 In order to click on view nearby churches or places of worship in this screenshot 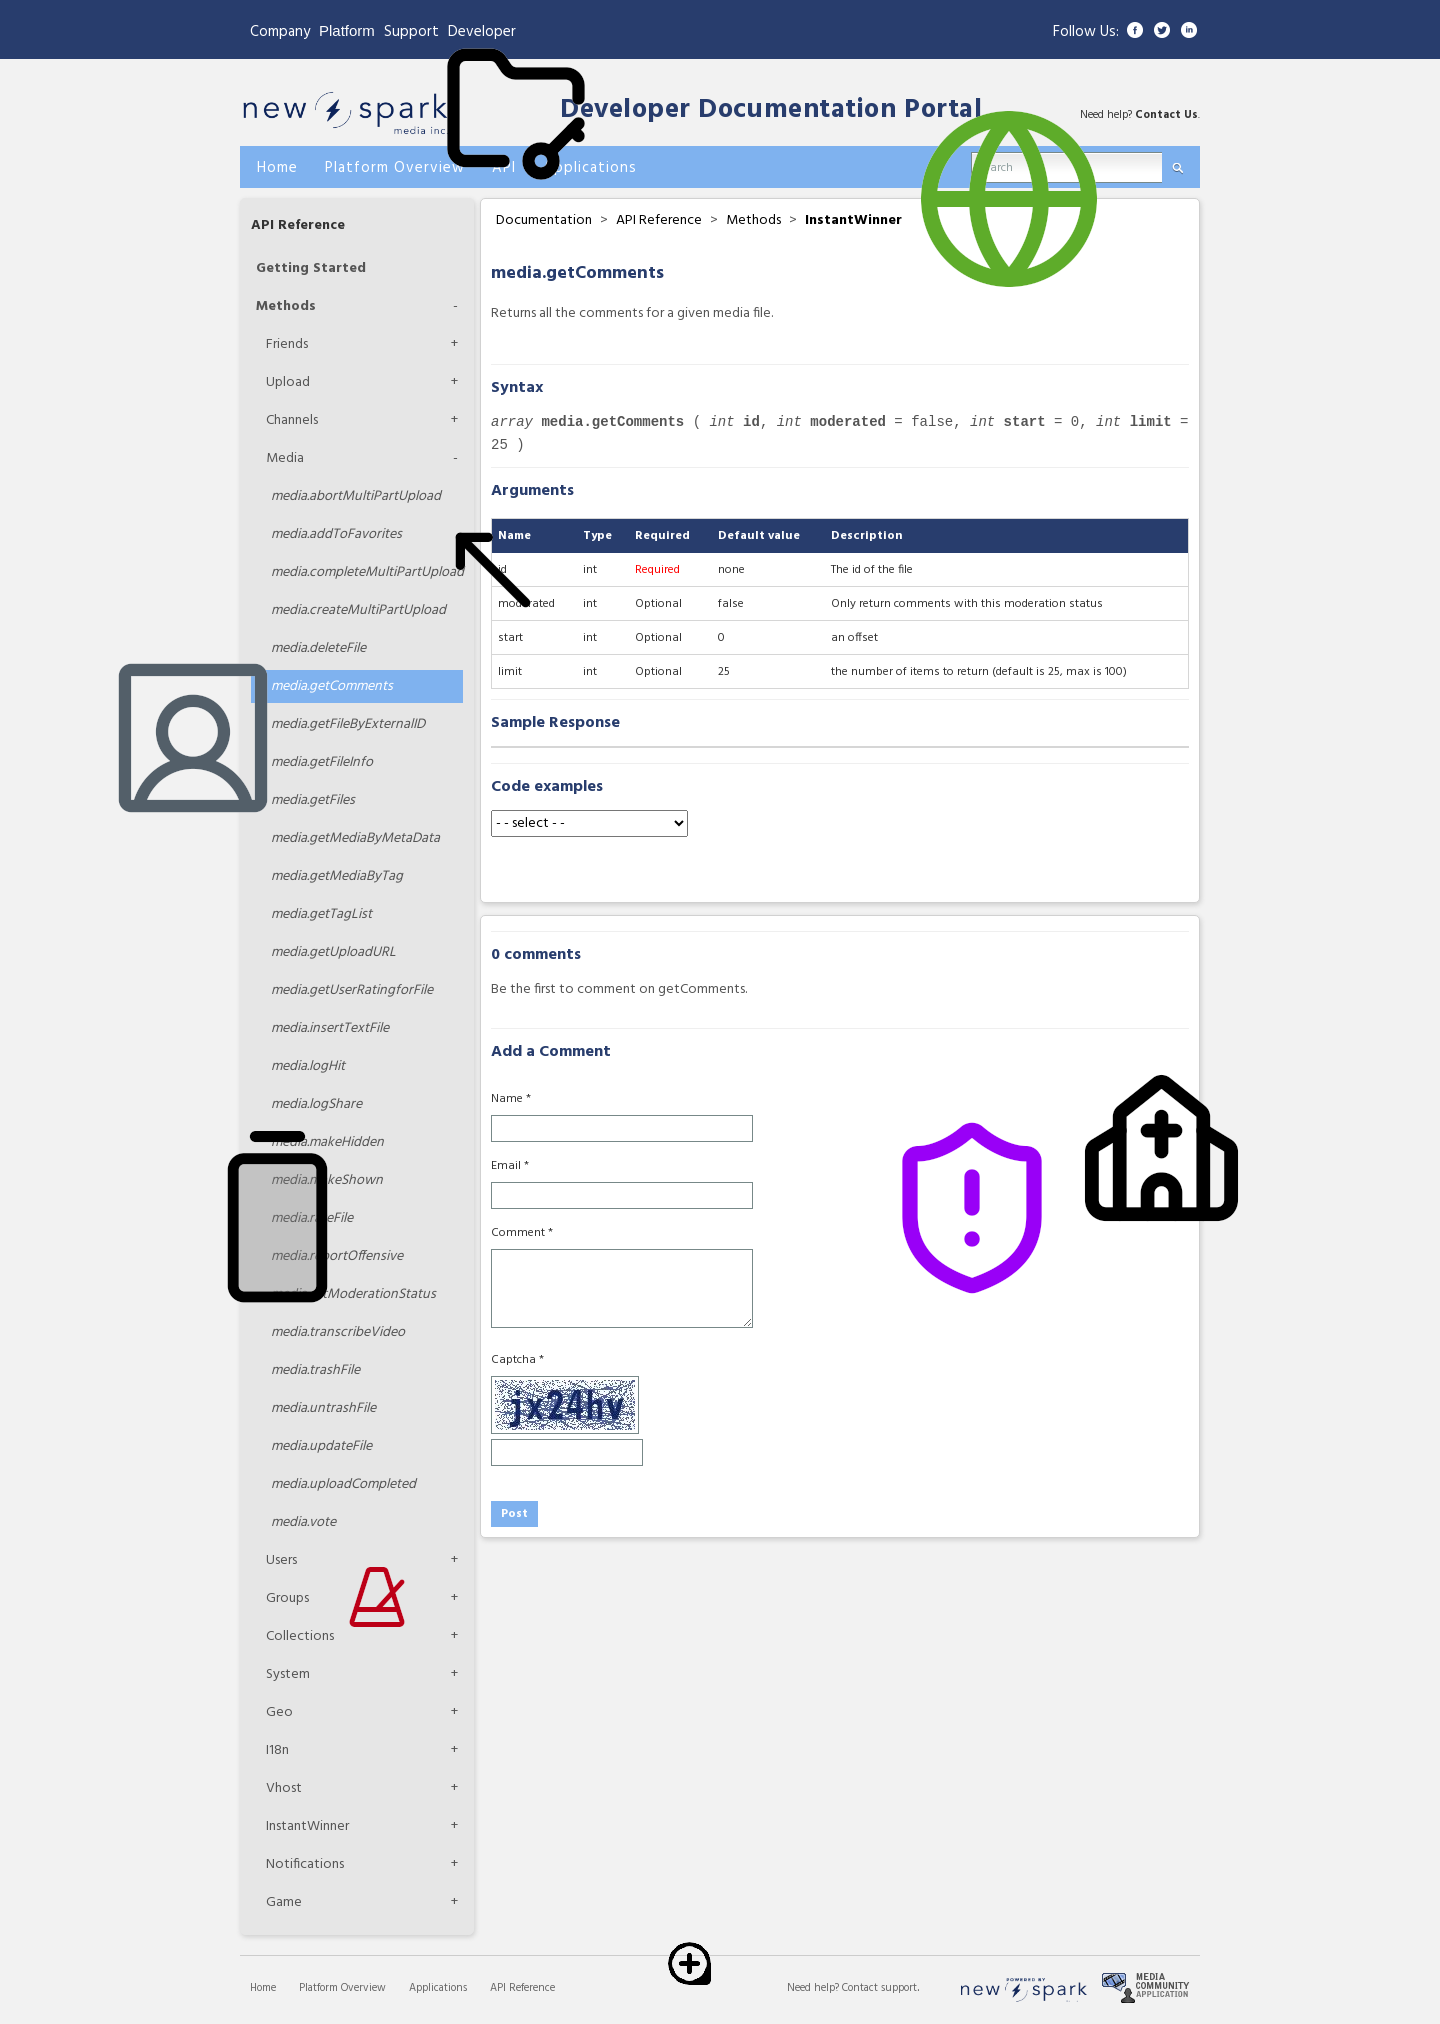, I will do `click(1161, 1151)`.